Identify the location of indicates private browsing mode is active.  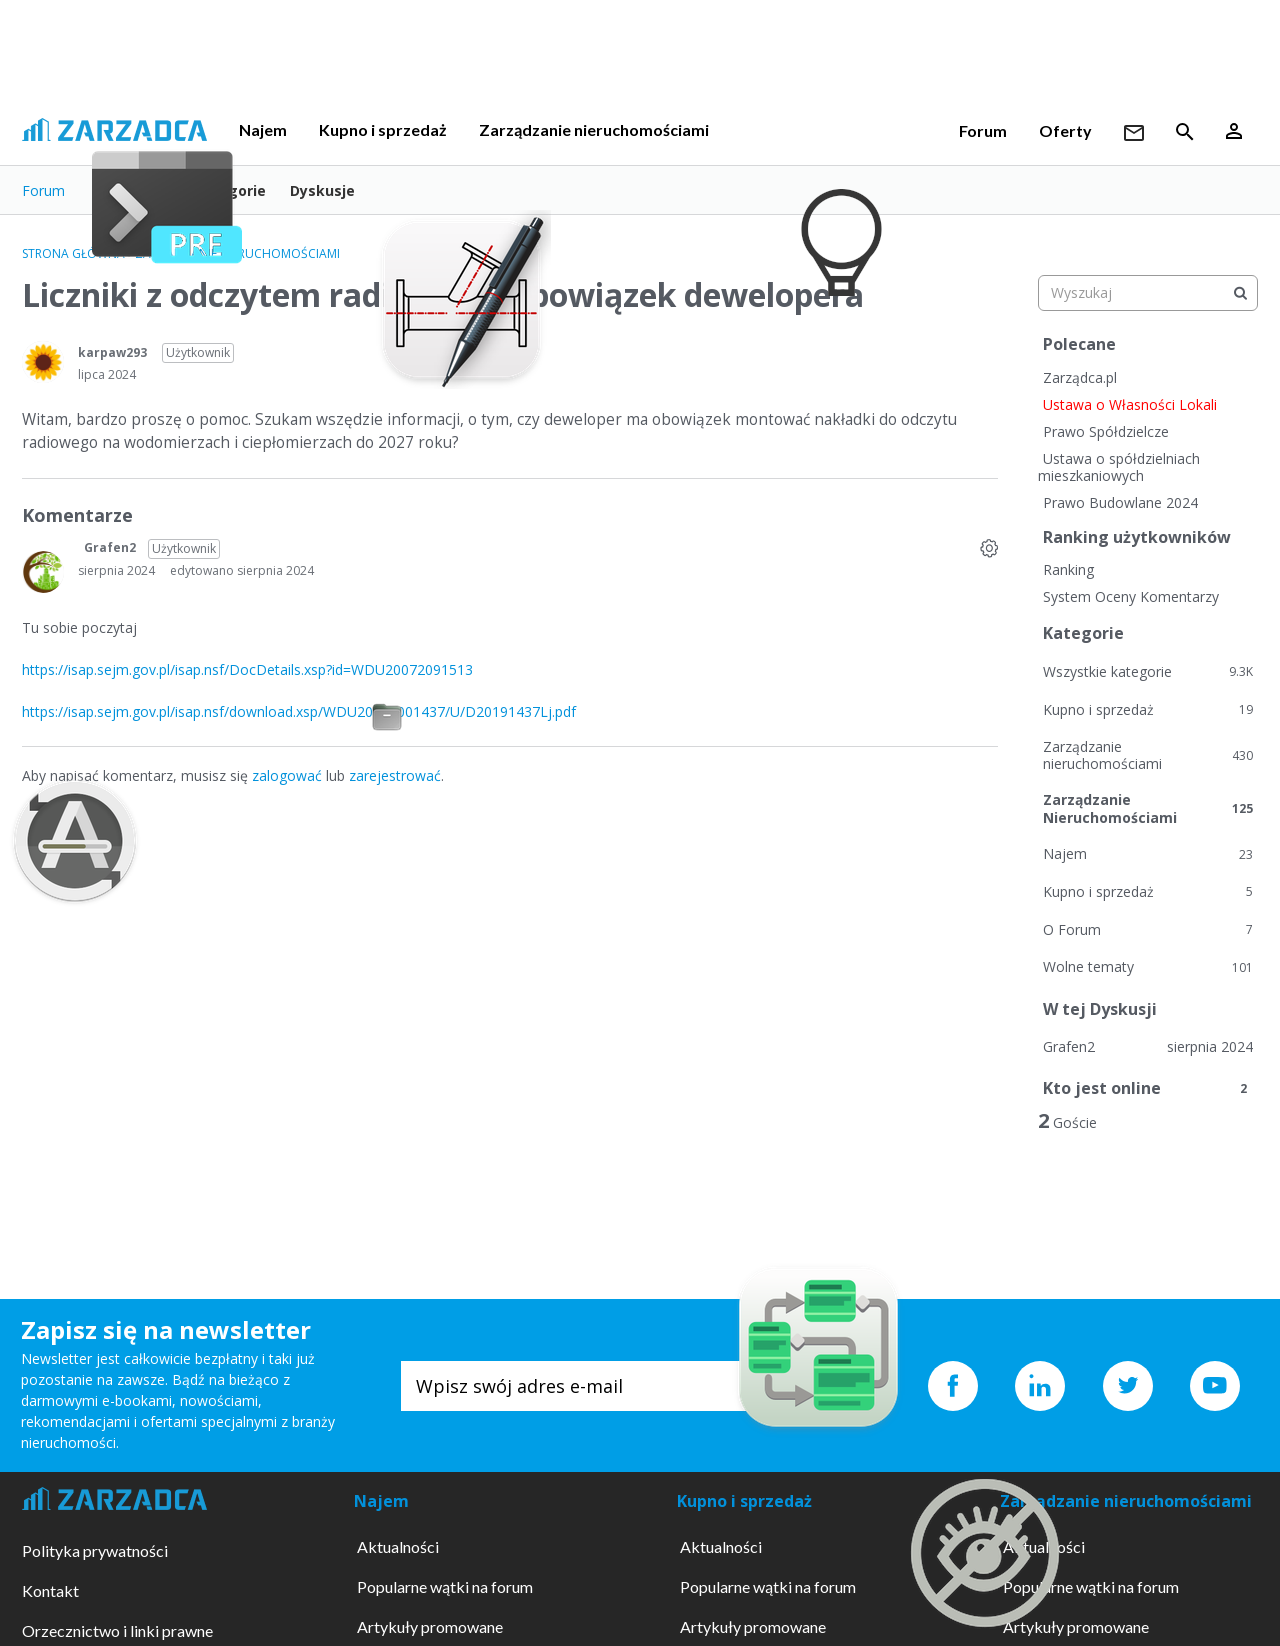
(985, 1554).